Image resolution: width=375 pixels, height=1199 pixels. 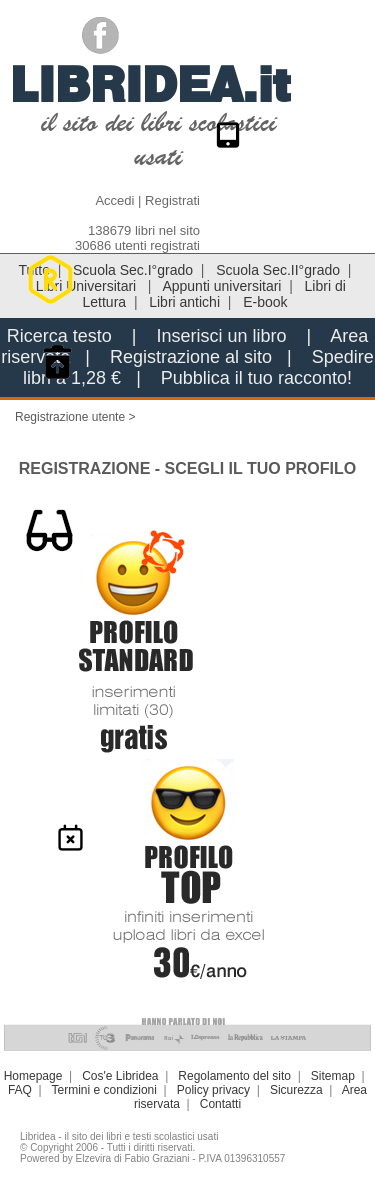 I want to click on indicates a hexagonal badge or label with "R" designation, so click(x=50, y=279).